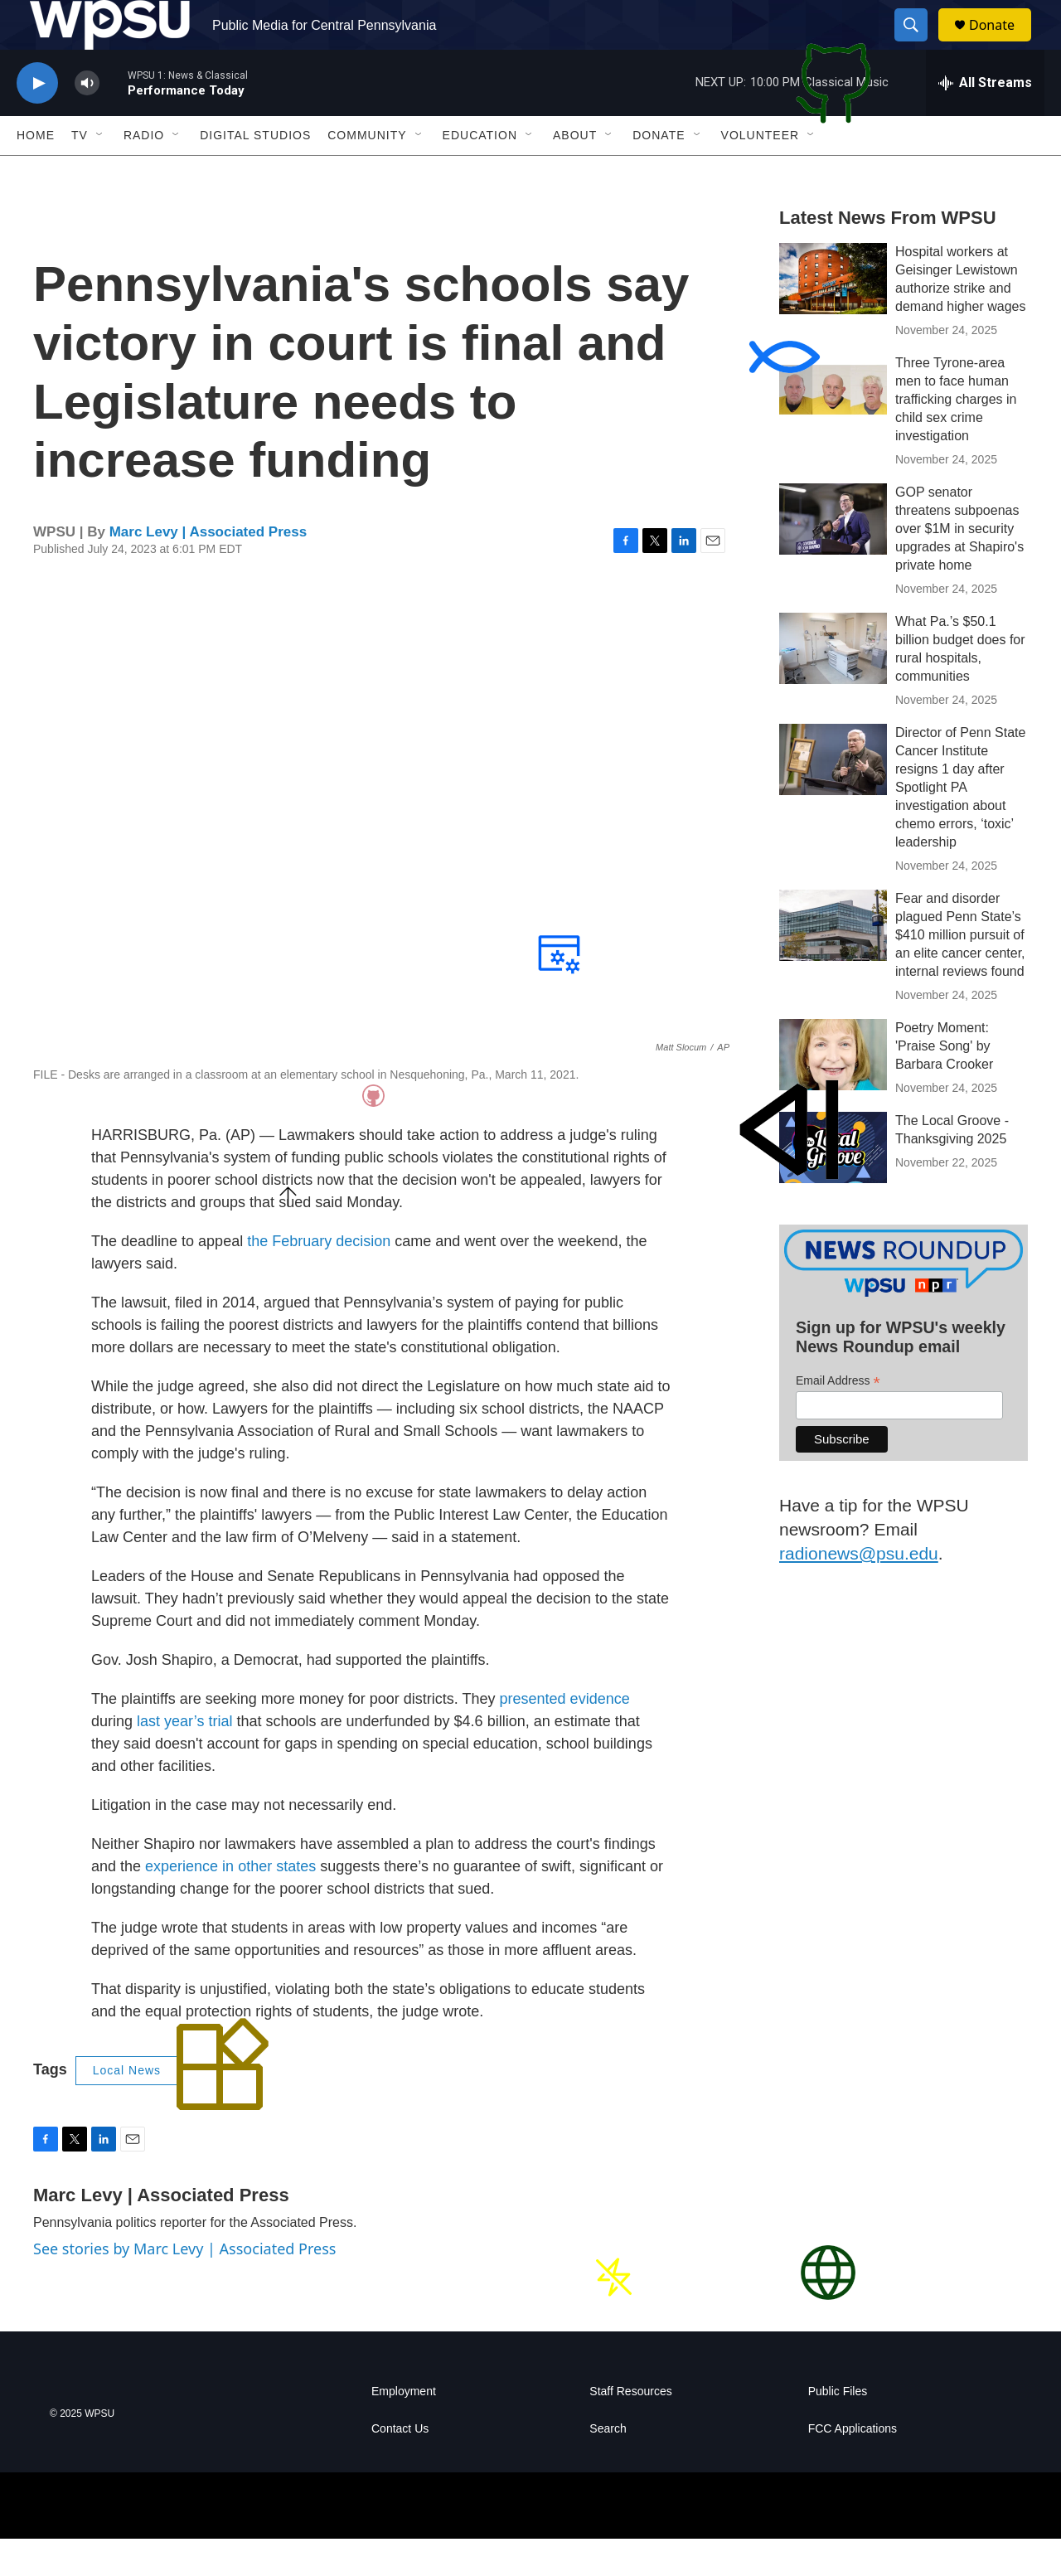  I want to click on browse and install extensions, so click(223, 2064).